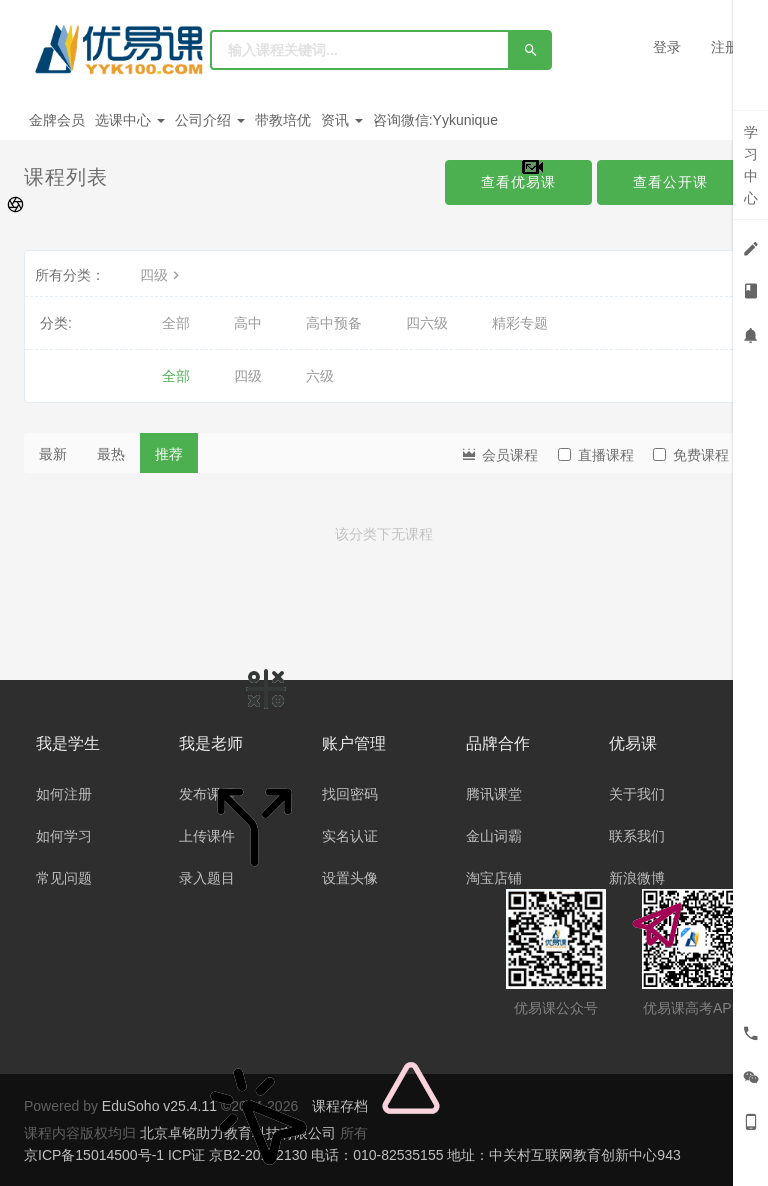  I want to click on play or start media content, so click(411, 1088).